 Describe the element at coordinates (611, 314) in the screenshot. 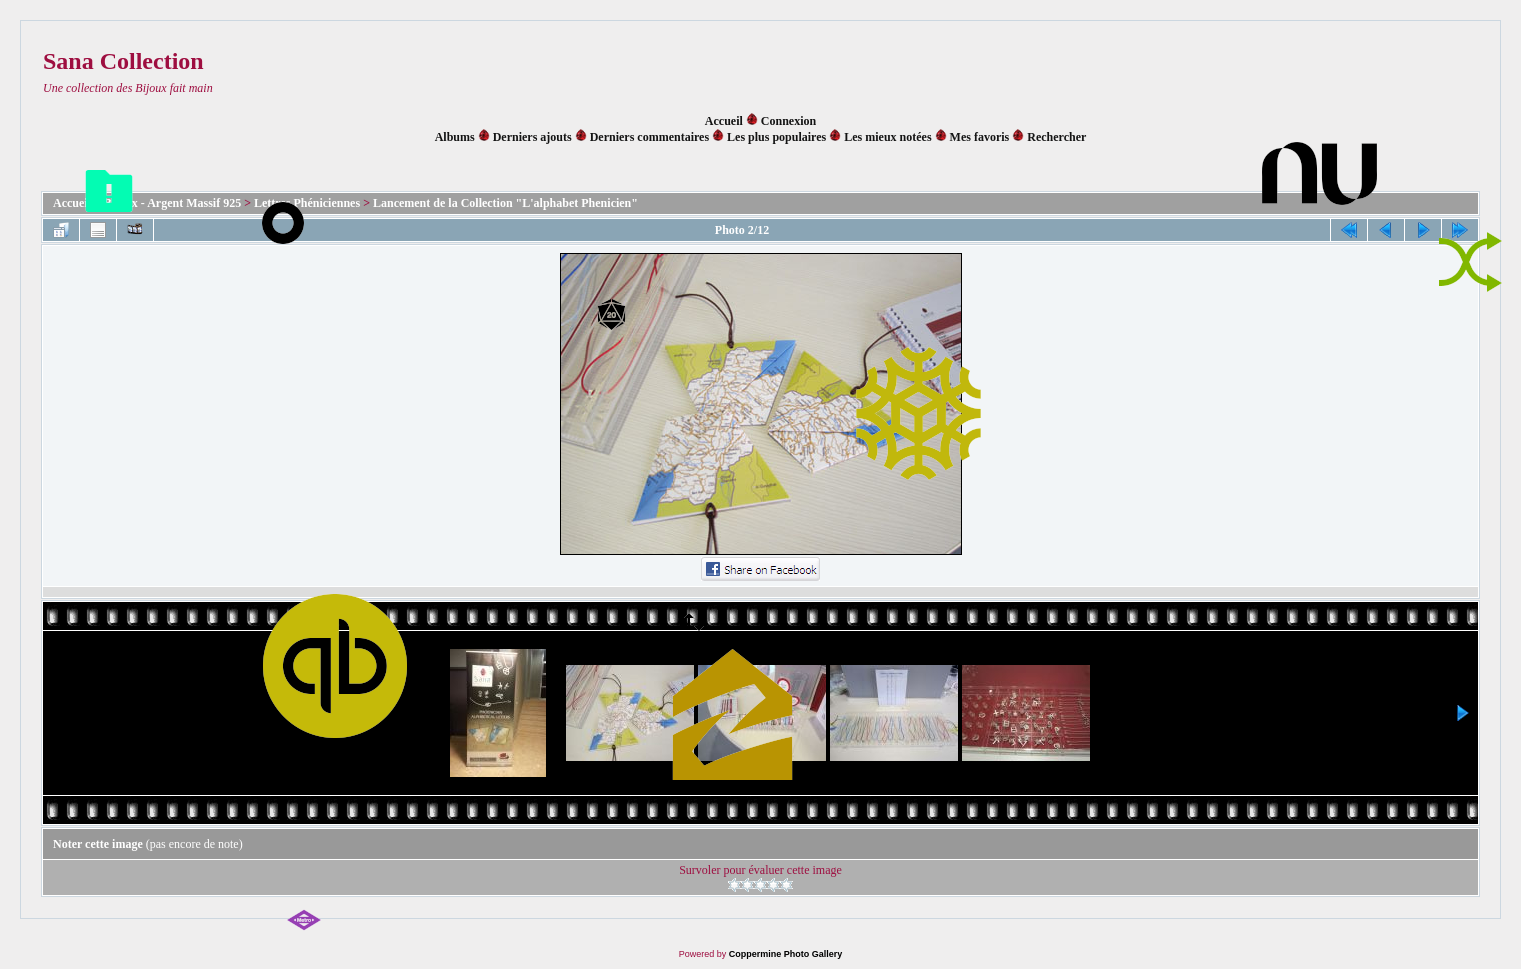

I see `open Roll20 virtual tabletop platform` at that location.